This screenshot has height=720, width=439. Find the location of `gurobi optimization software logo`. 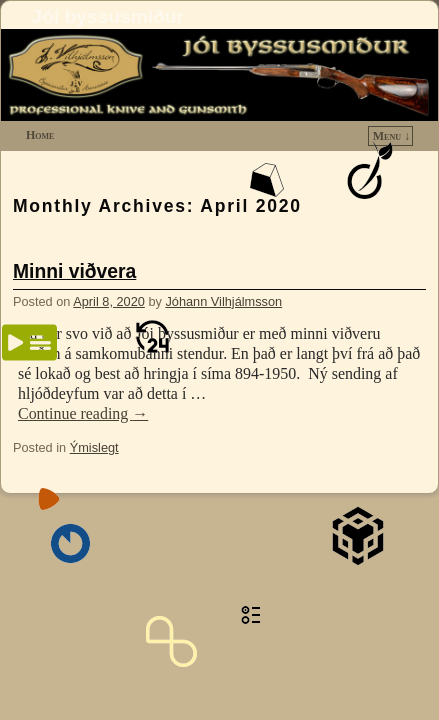

gurobi optimization software logo is located at coordinates (267, 180).